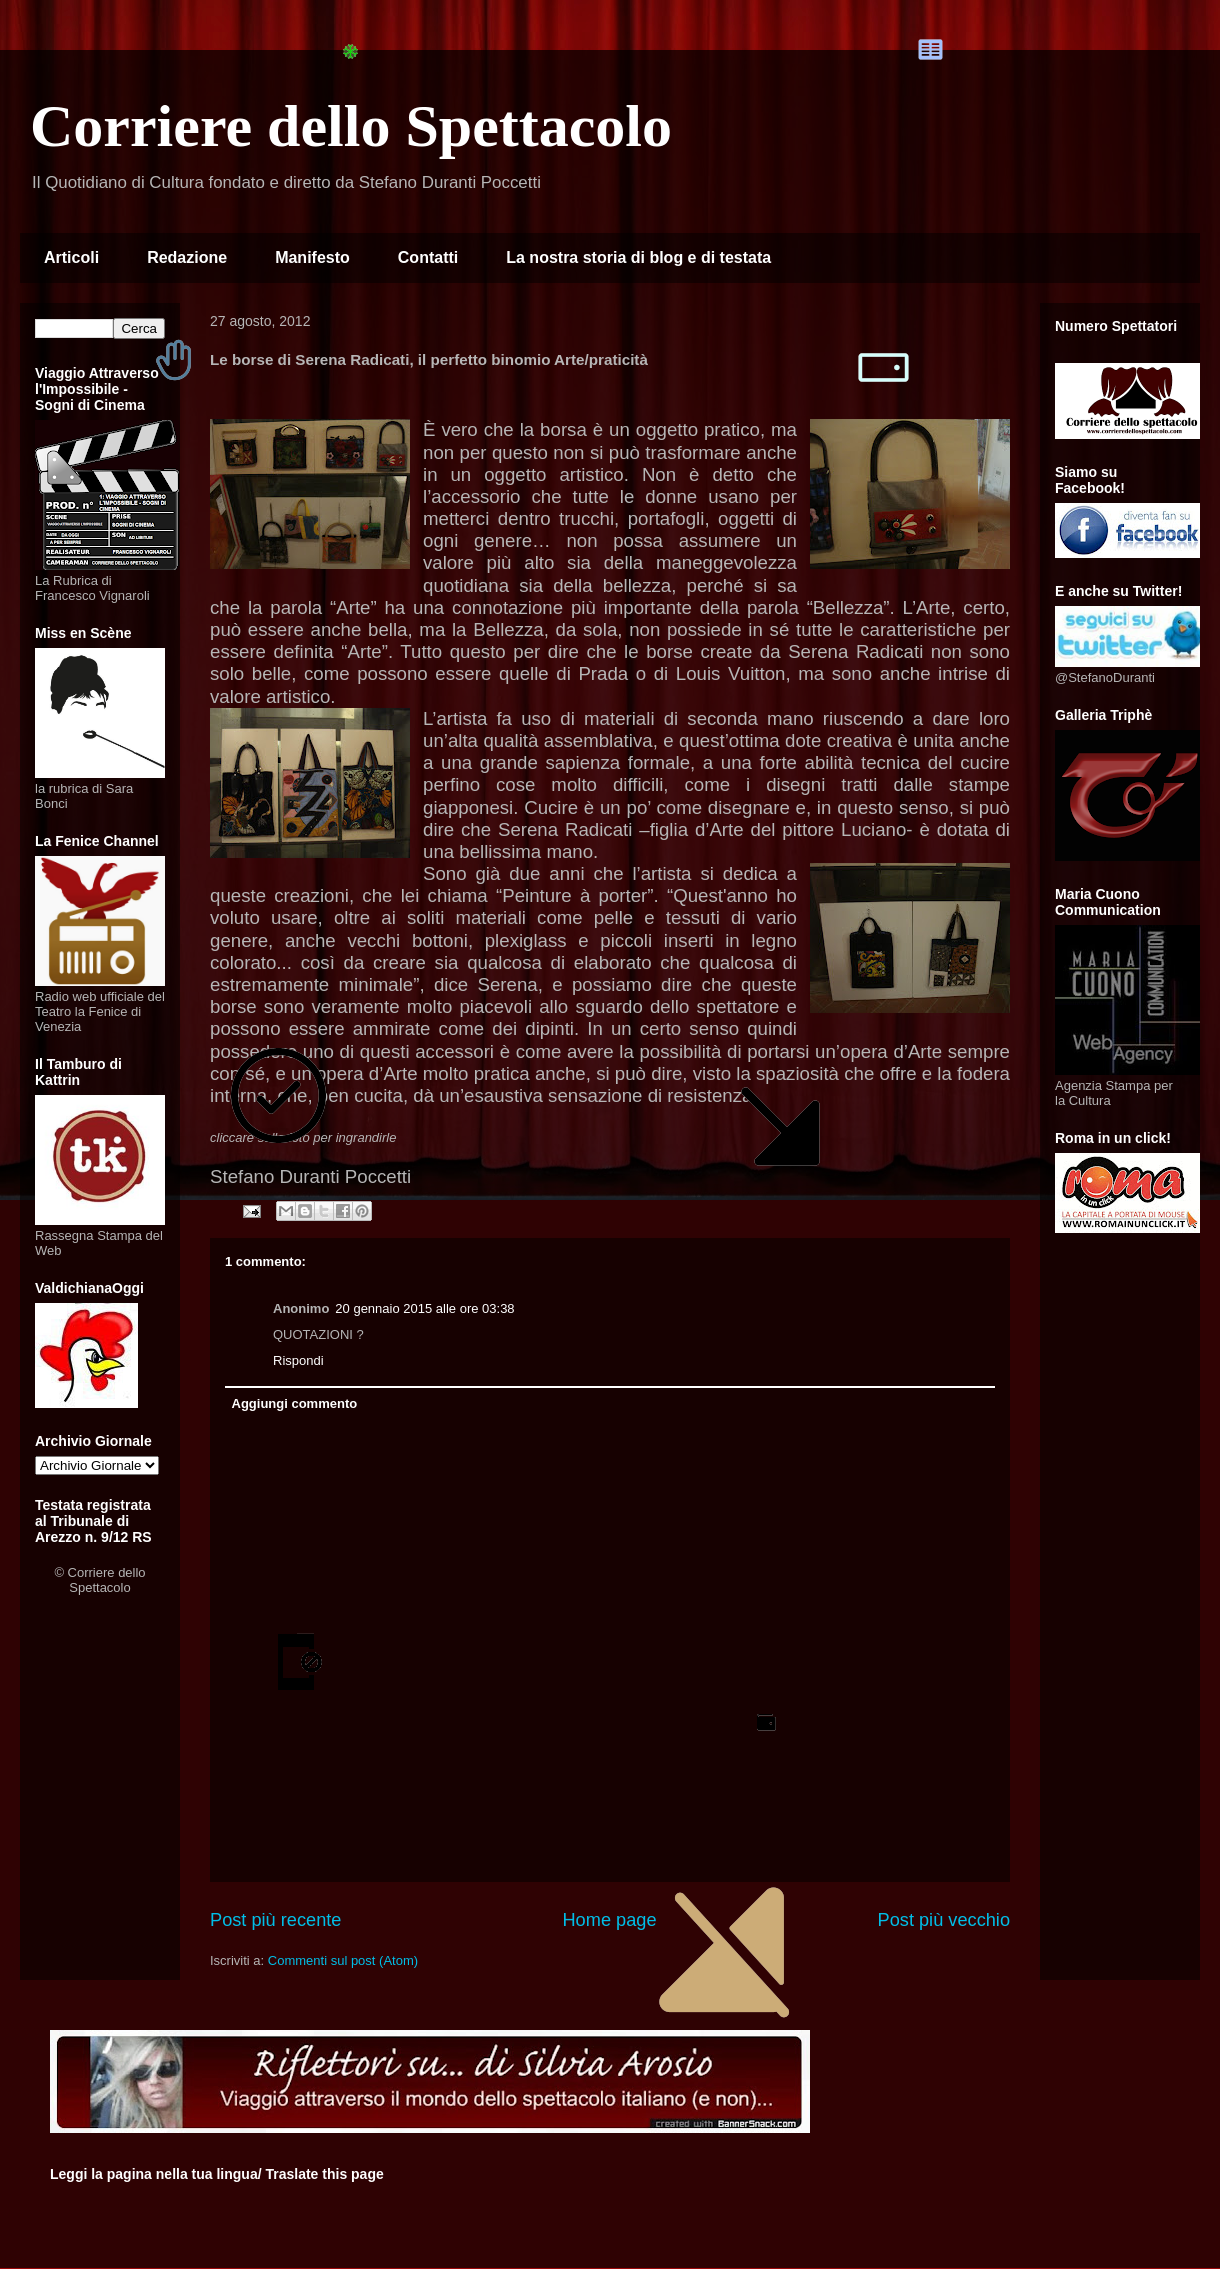 The image size is (1220, 2269). I want to click on access storage or drive settings, so click(883, 367).